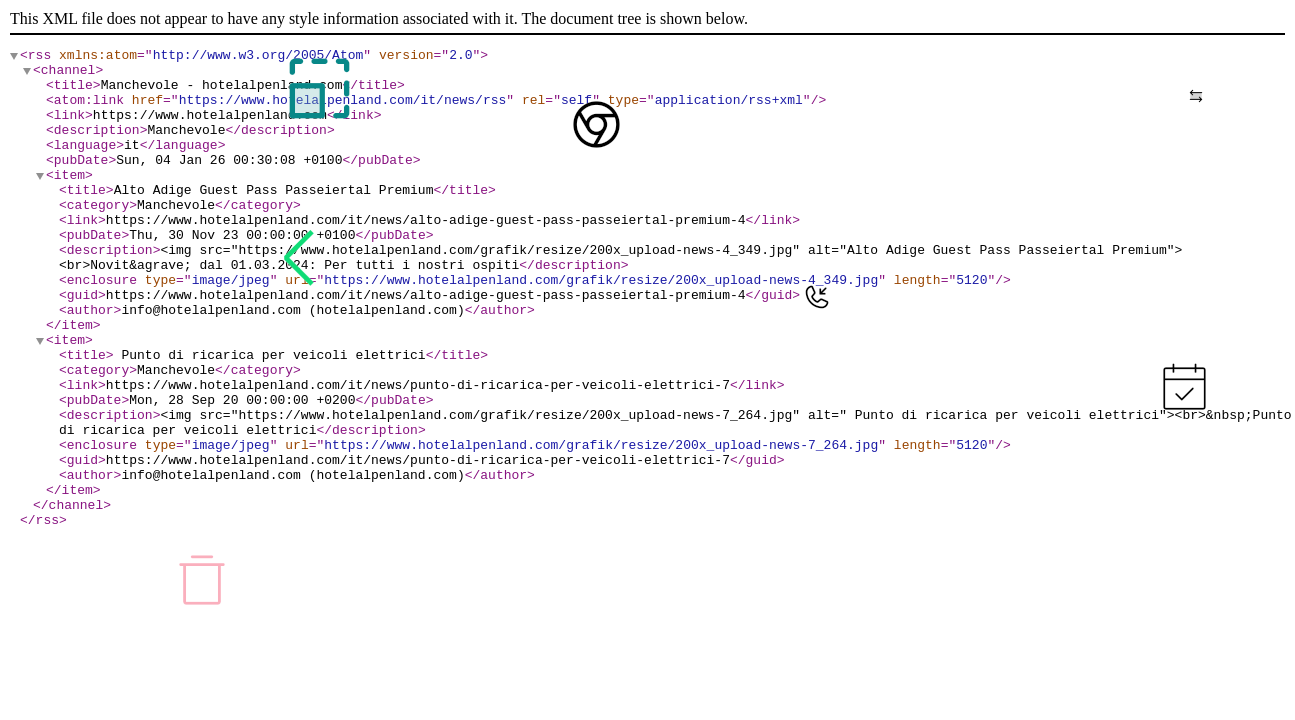  What do you see at coordinates (596, 124) in the screenshot?
I see `open Google Chrome browser` at bounding box center [596, 124].